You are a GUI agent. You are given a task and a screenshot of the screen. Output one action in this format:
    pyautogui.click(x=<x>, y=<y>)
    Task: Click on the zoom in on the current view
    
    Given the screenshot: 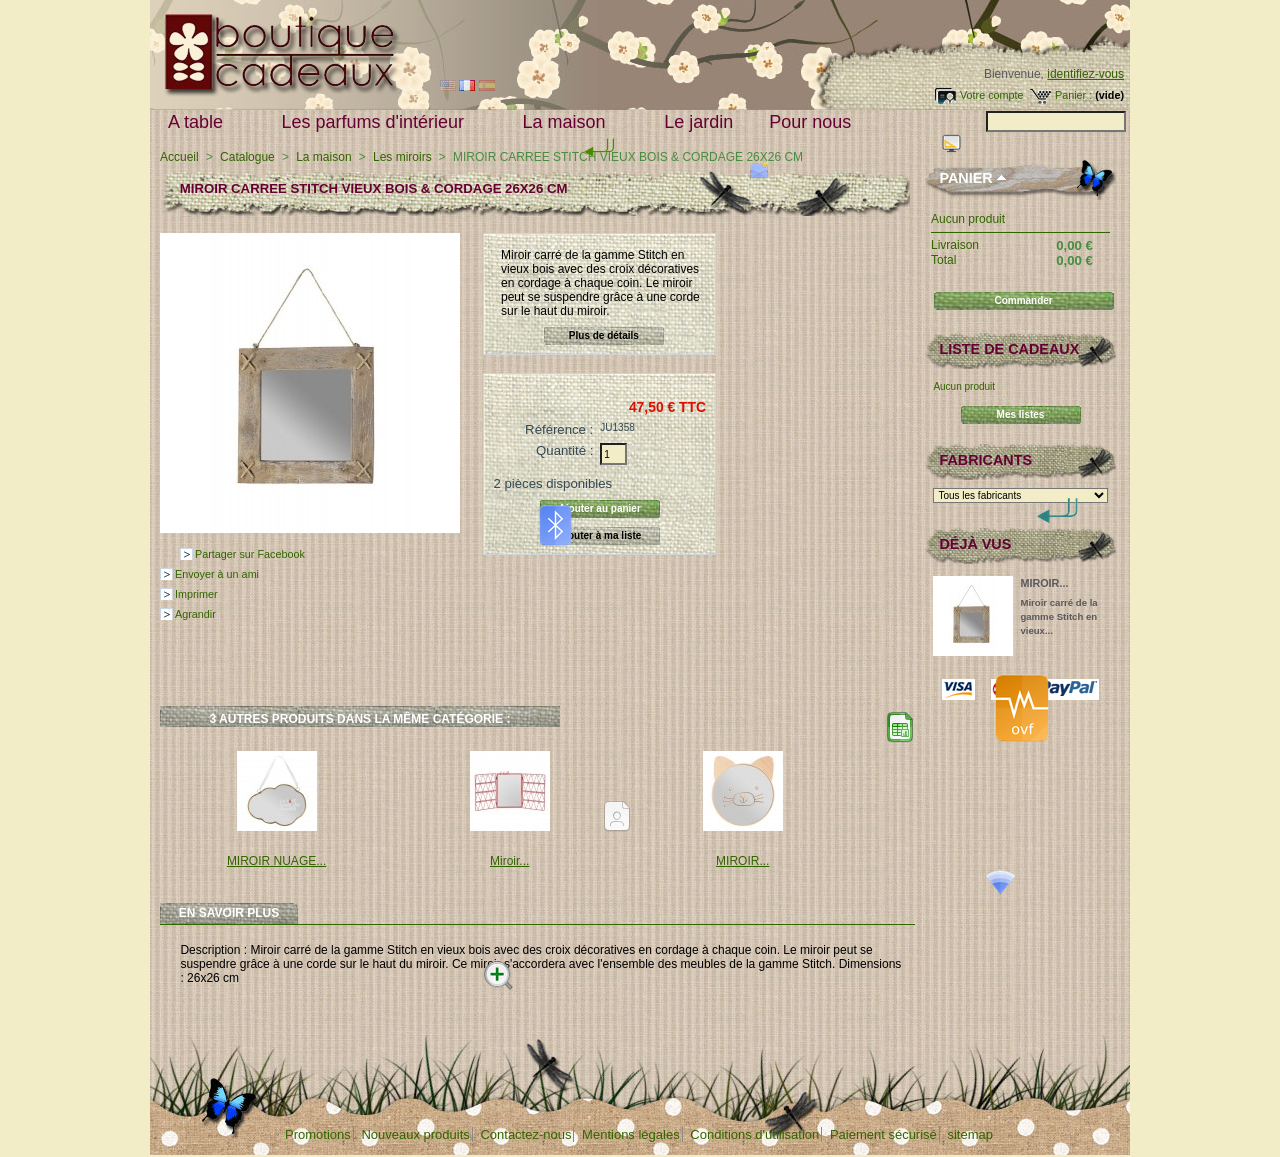 What is the action you would take?
    pyautogui.click(x=498, y=975)
    